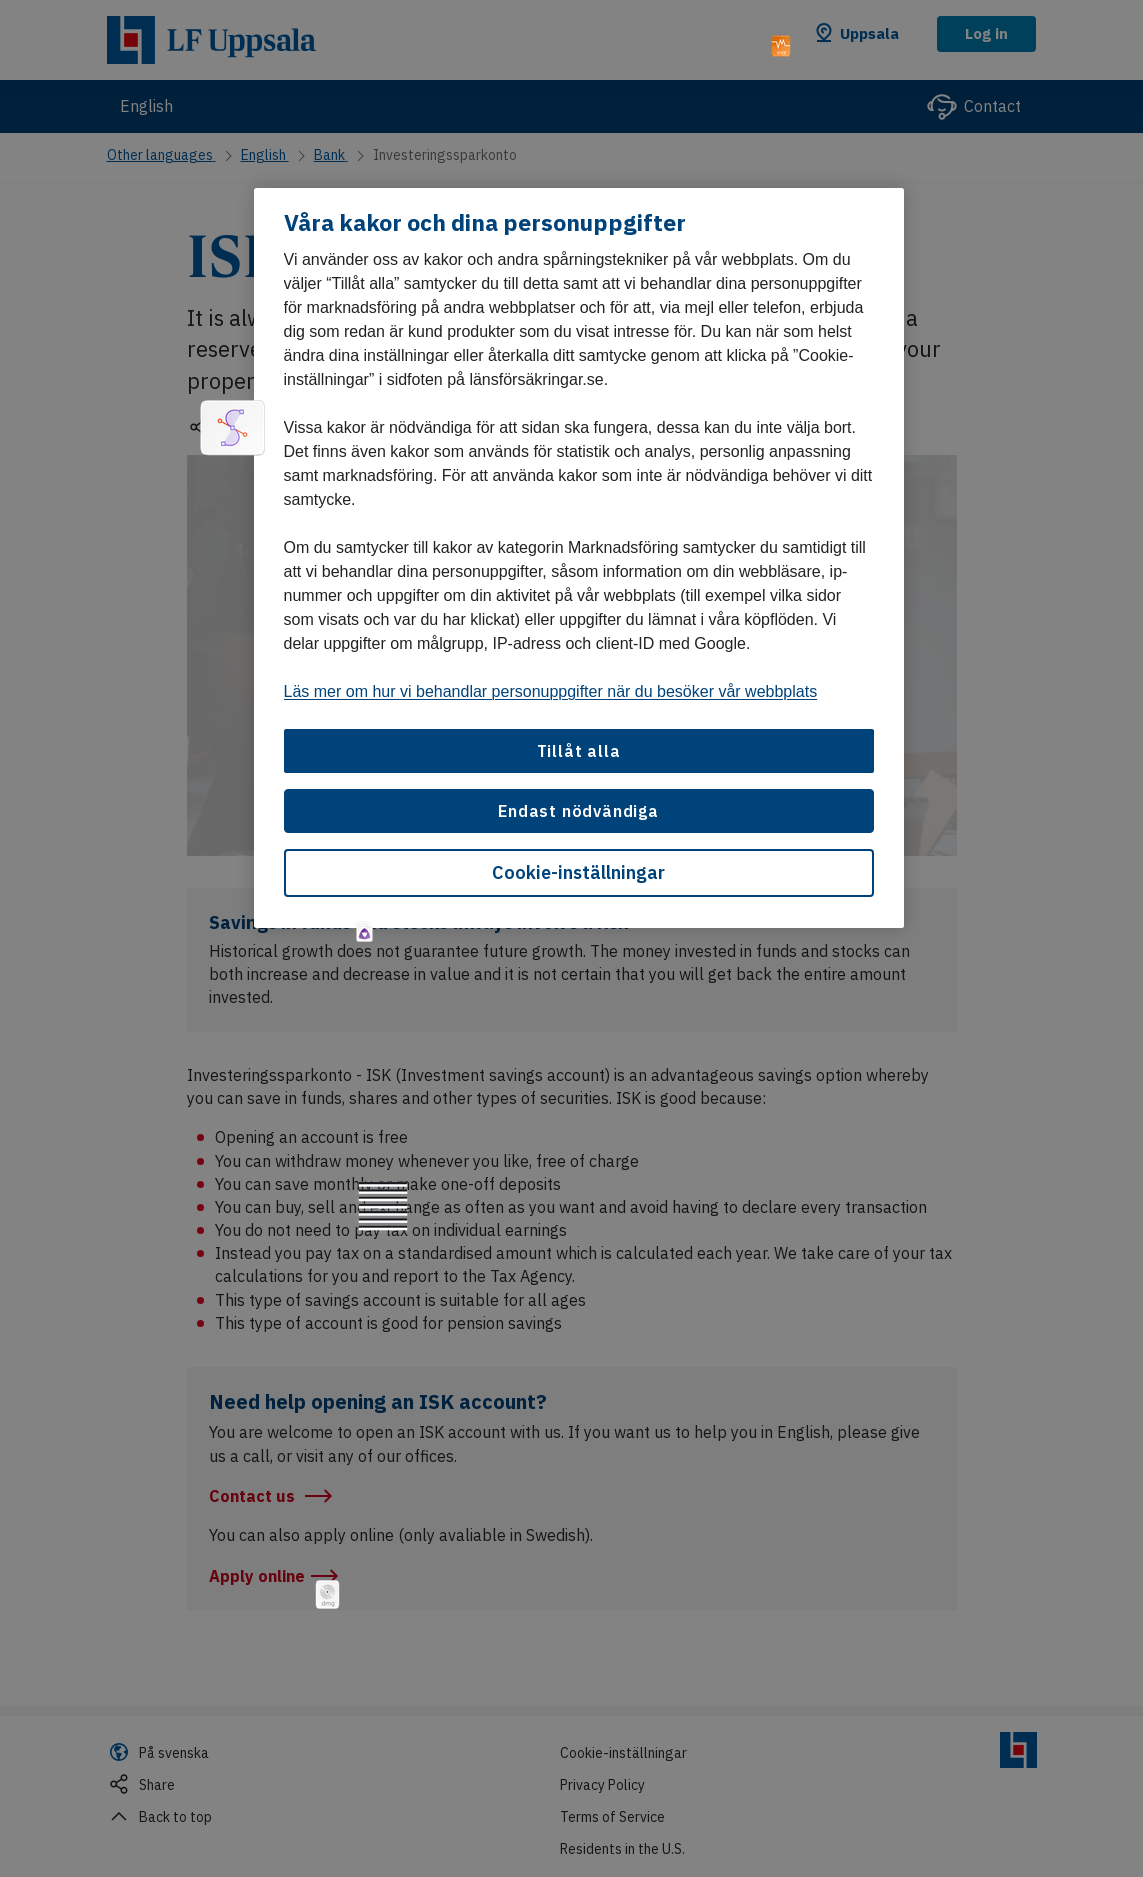 The height and width of the screenshot is (1877, 1143). What do you see at coordinates (327, 1594) in the screenshot?
I see `open or mount a macOS disk image file` at bounding box center [327, 1594].